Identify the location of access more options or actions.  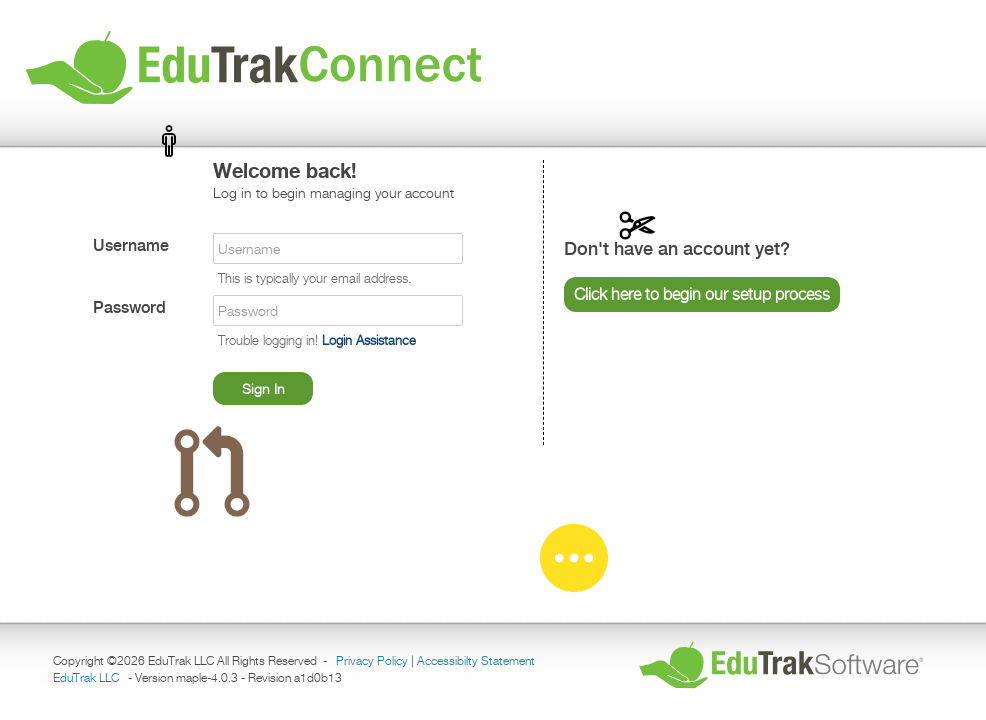
(574, 558).